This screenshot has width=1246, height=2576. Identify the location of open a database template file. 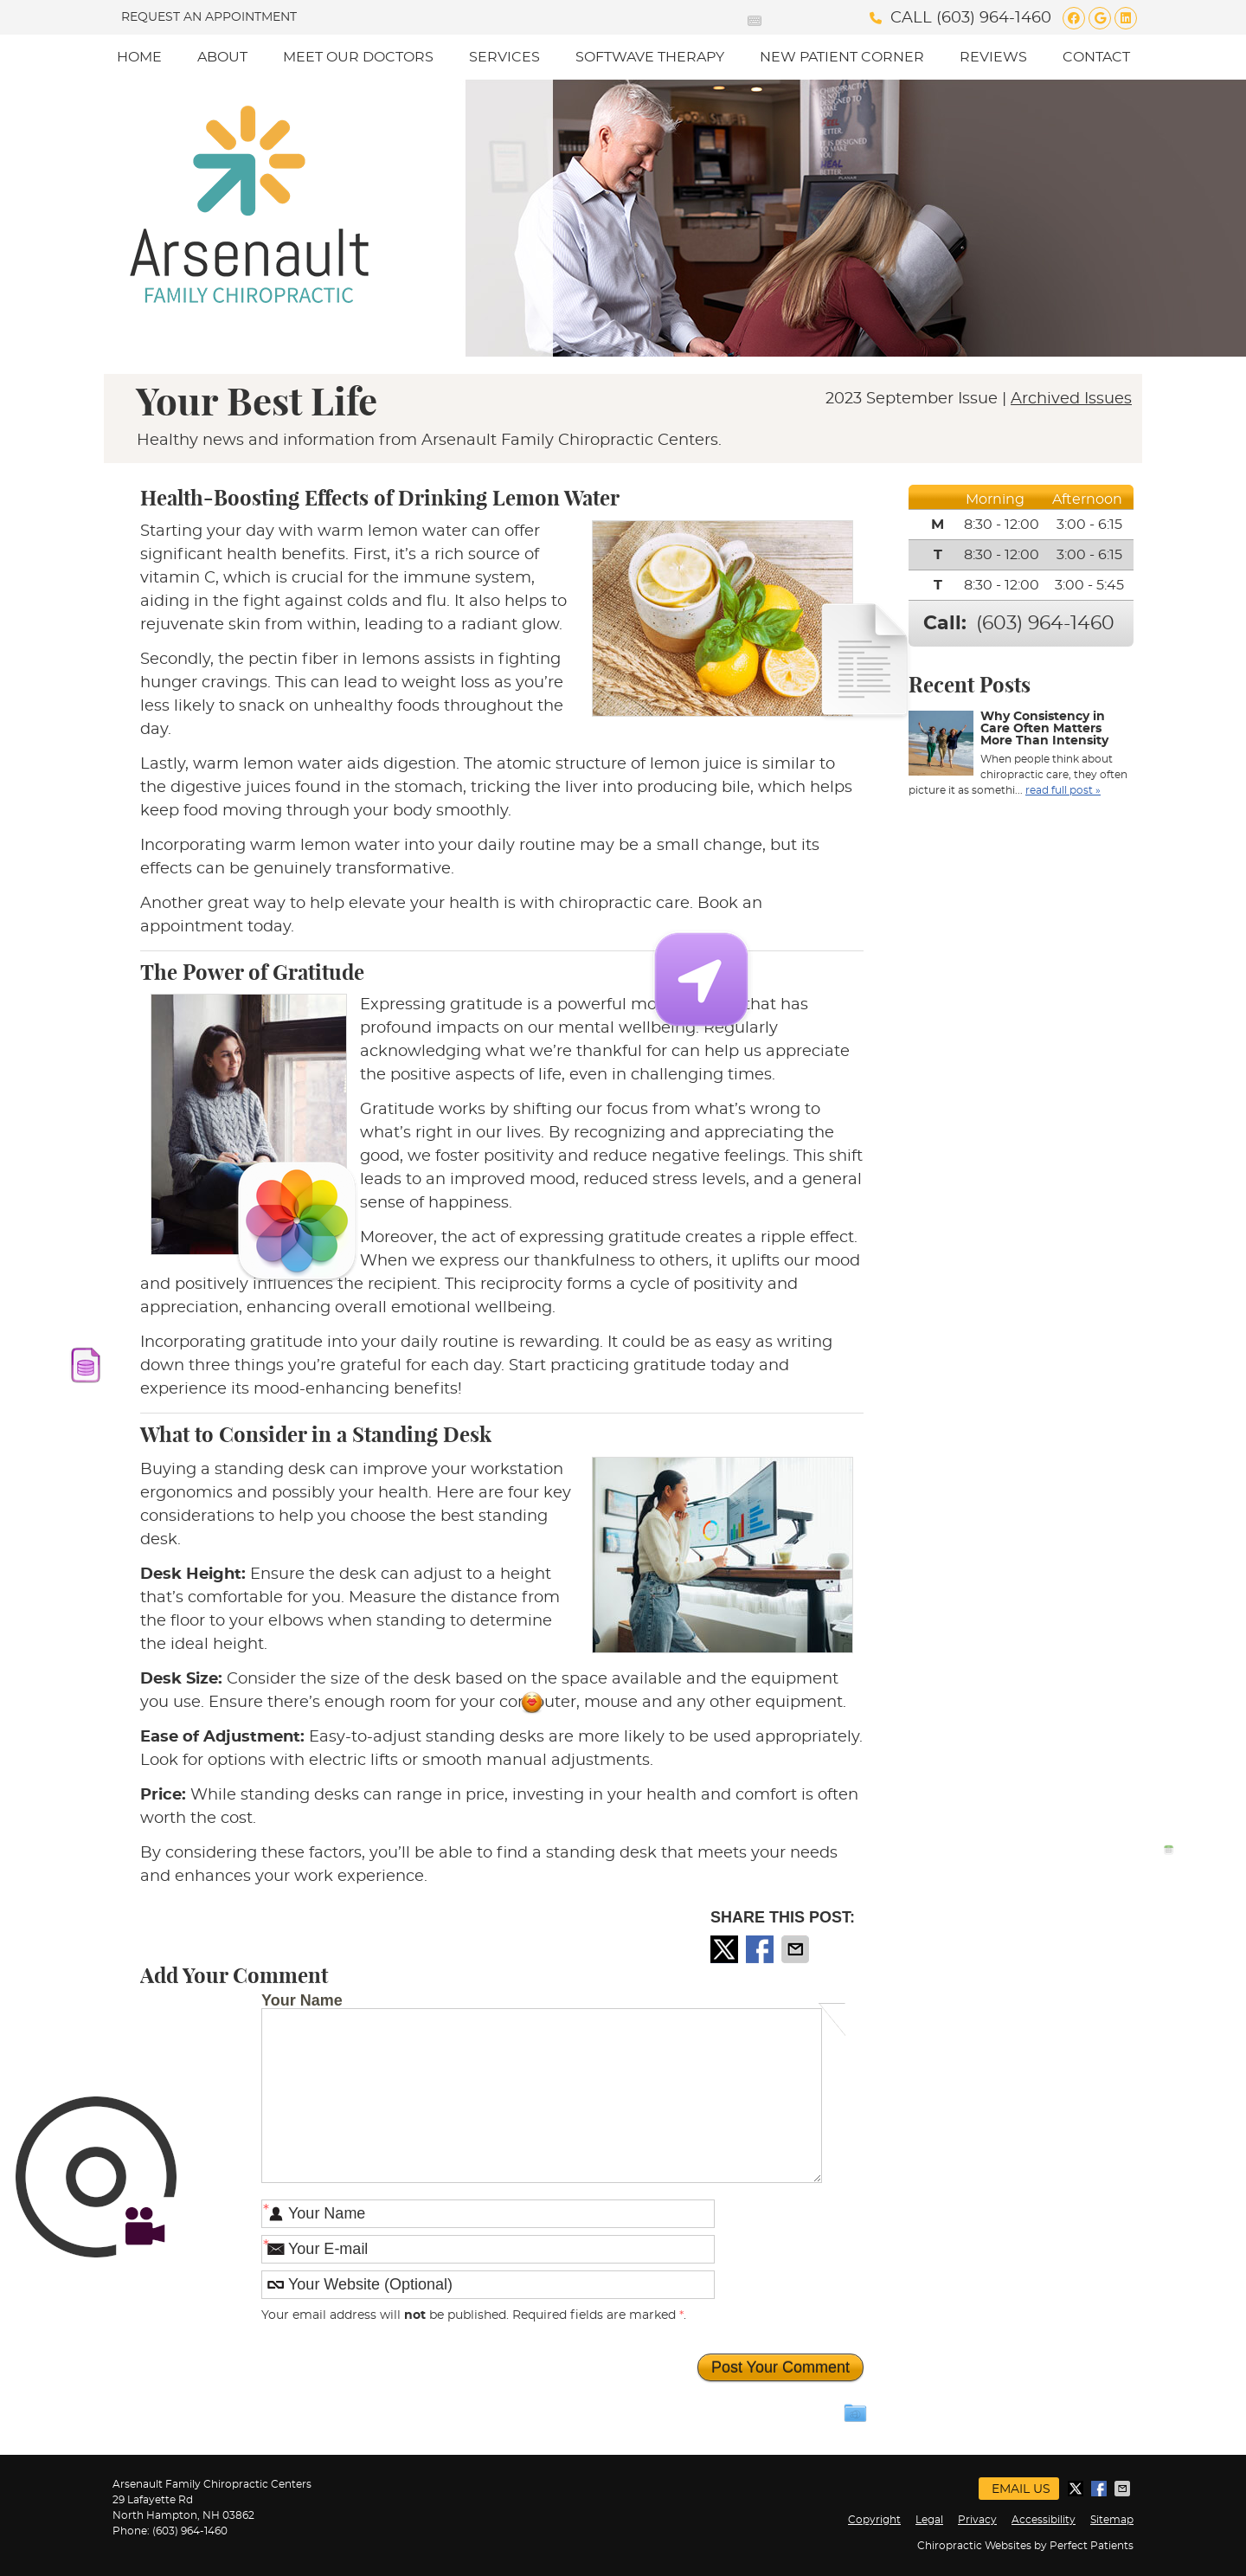
(86, 1365).